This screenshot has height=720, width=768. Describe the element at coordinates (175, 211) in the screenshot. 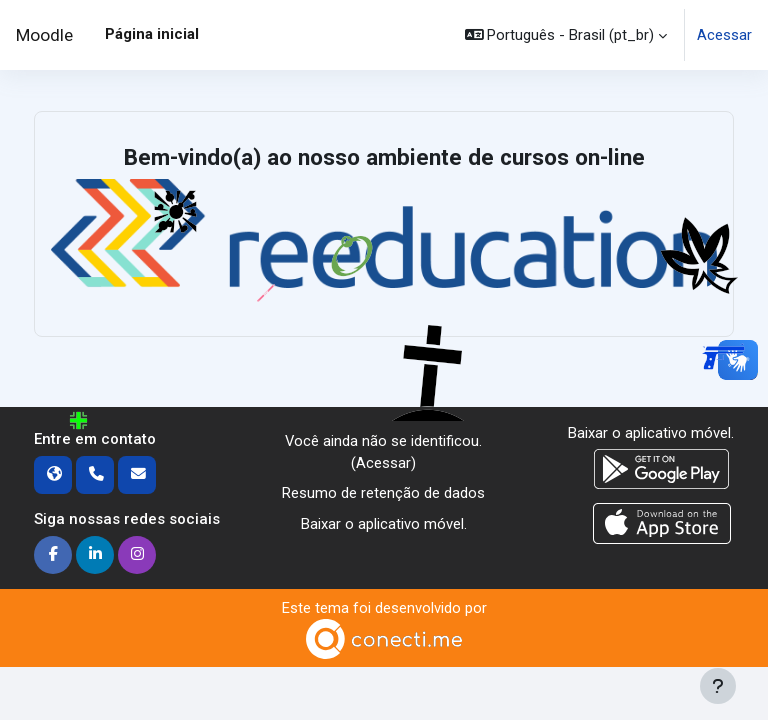

I see `indicates a collapse or implosion effect in gameplay` at that location.